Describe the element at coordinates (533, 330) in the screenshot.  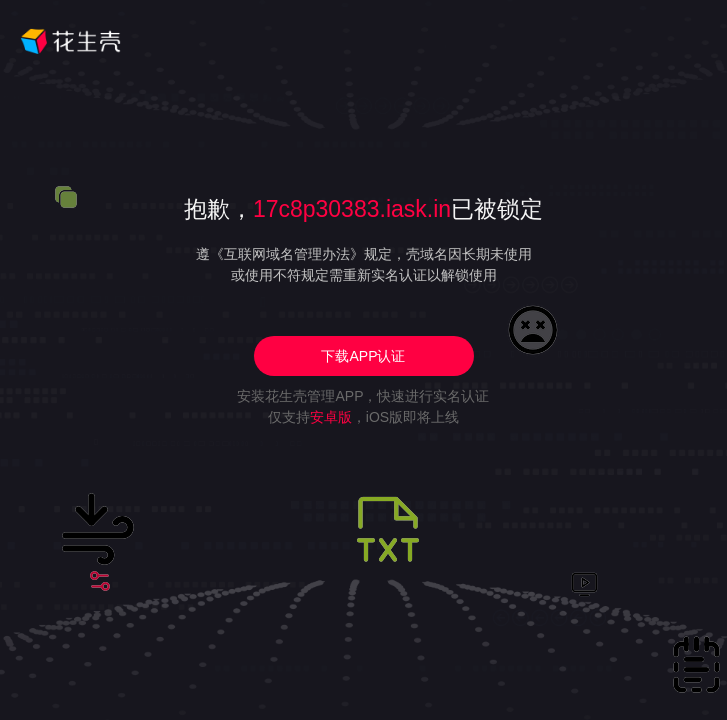
I see `rate experience as very dissatisfied` at that location.